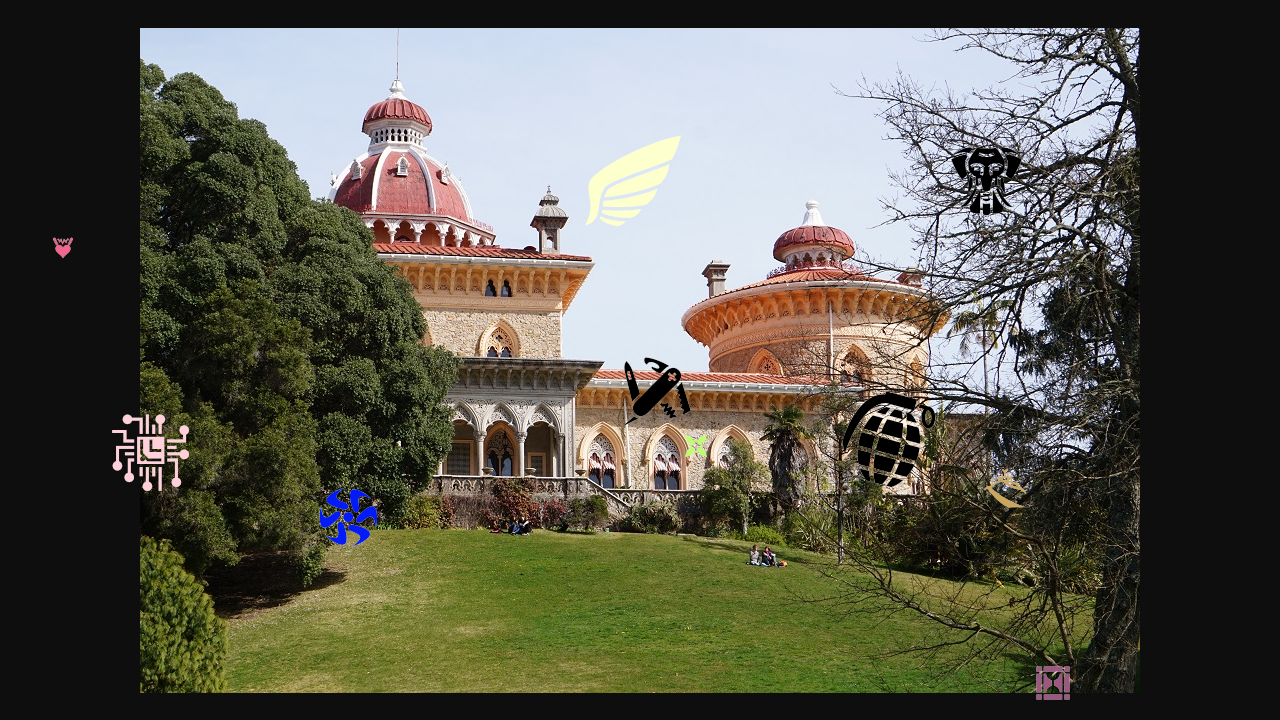 This screenshot has width=1280, height=720. I want to click on view fortified settlement or stronghold location, so click(1005, 487).